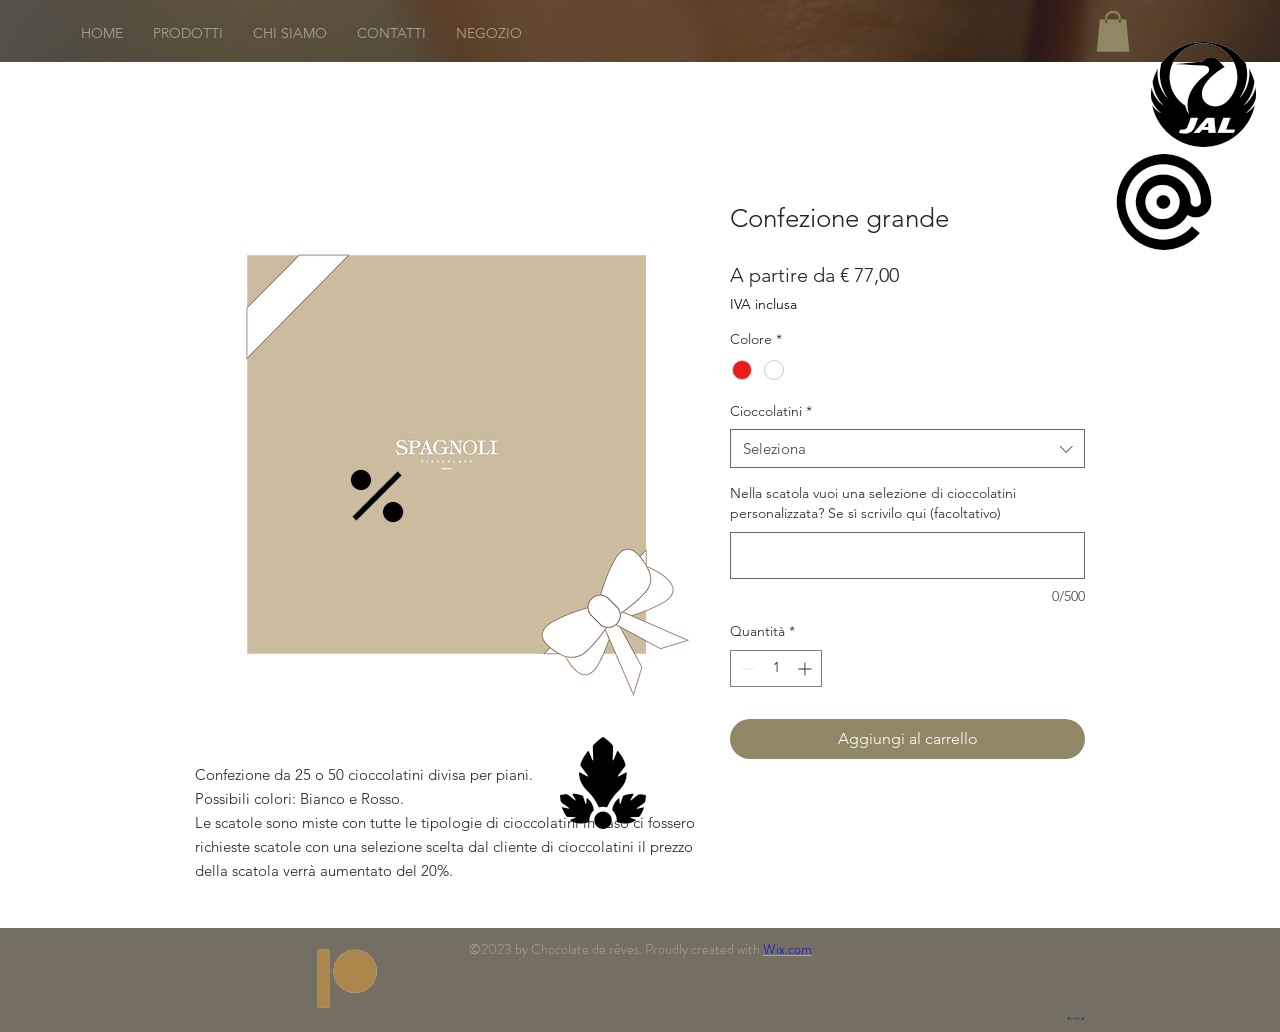  I want to click on view discount or promotional offer, so click(377, 496).